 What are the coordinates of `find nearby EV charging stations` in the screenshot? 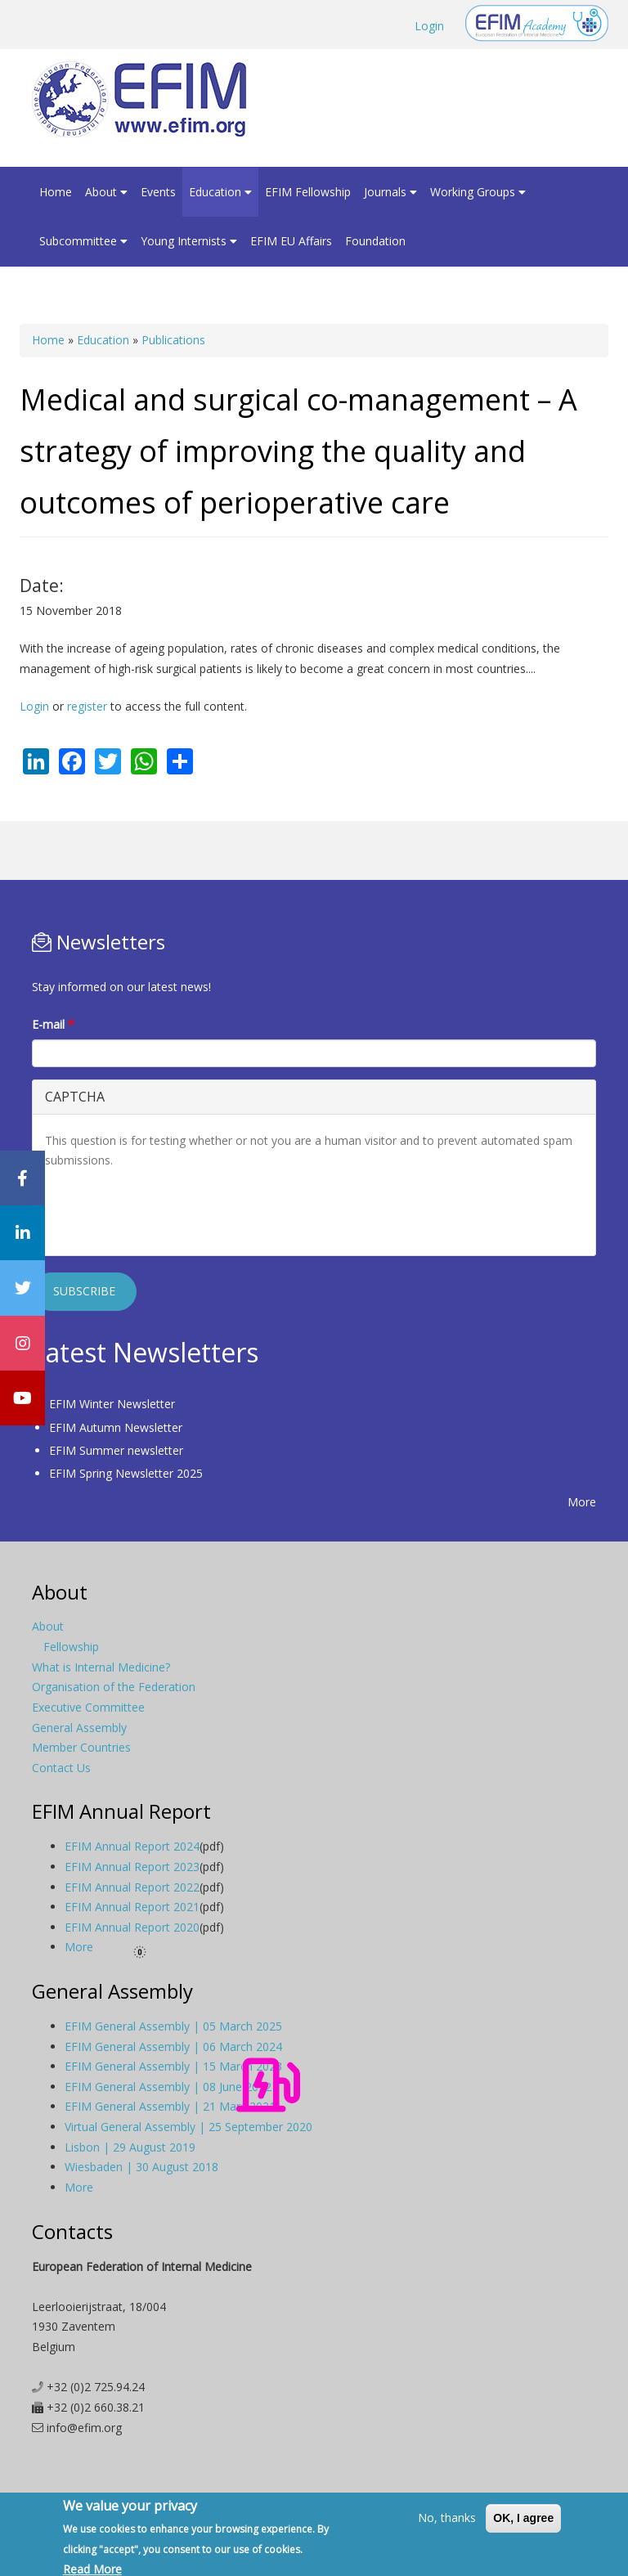 It's located at (265, 2085).